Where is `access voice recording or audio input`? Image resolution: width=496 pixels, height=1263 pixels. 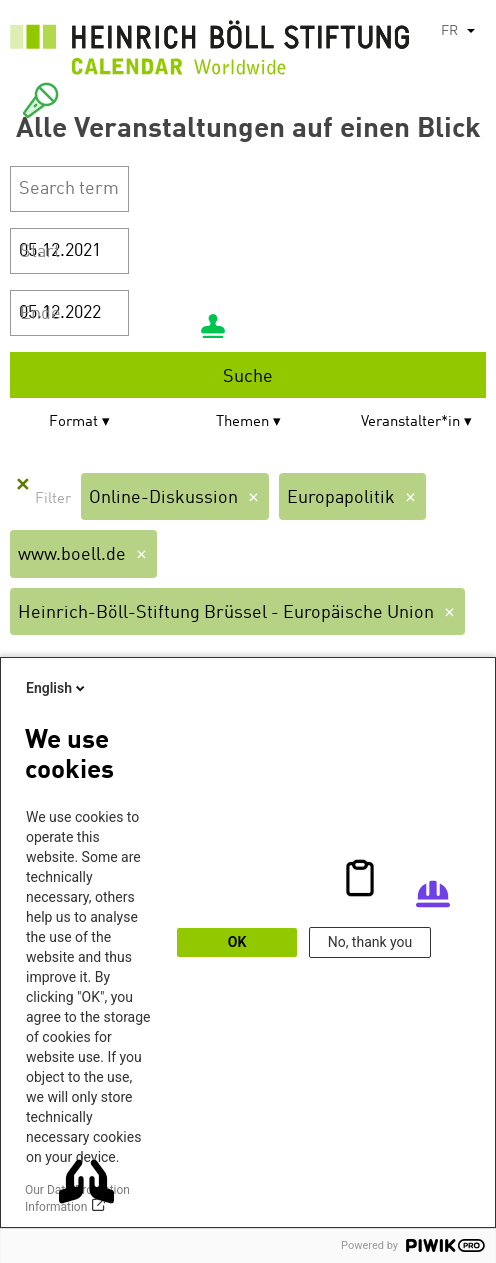
access voice recording or audio input is located at coordinates (40, 101).